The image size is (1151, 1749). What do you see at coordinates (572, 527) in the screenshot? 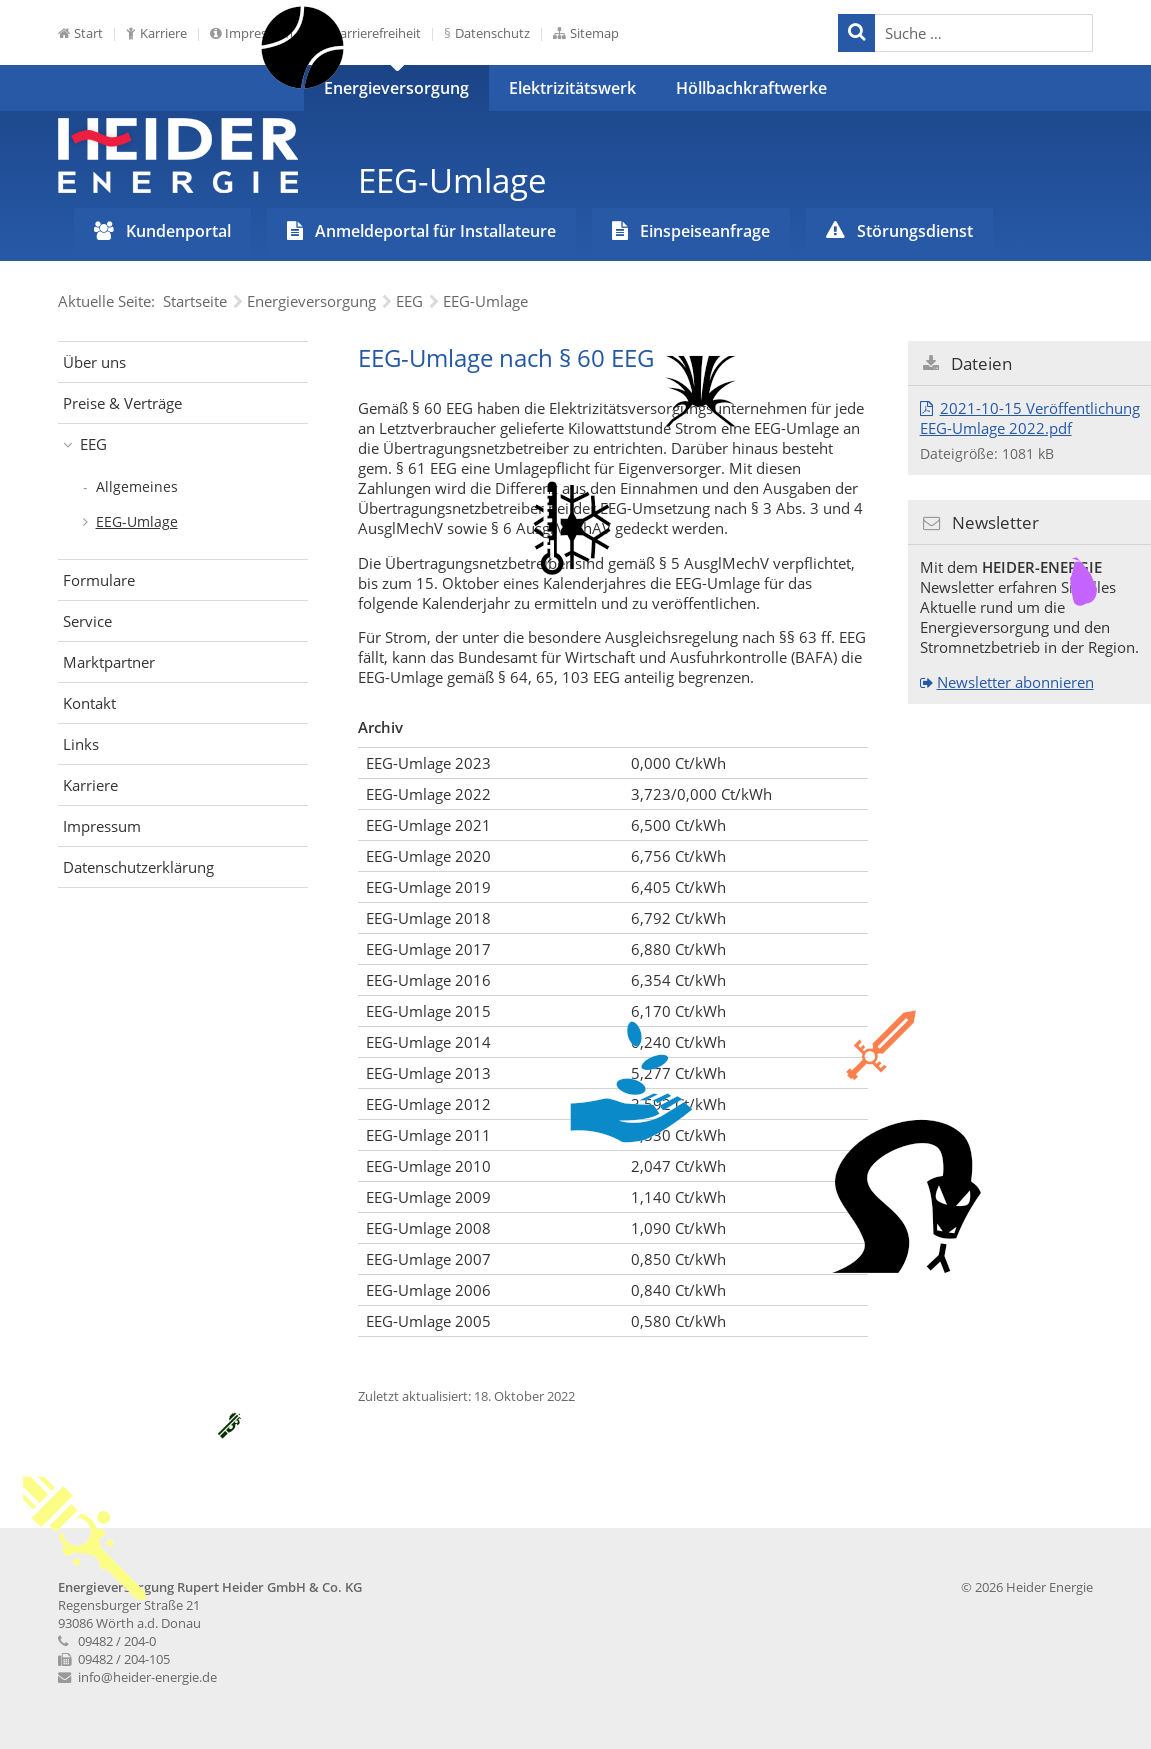
I see `indicates cold temperature or low reading` at bounding box center [572, 527].